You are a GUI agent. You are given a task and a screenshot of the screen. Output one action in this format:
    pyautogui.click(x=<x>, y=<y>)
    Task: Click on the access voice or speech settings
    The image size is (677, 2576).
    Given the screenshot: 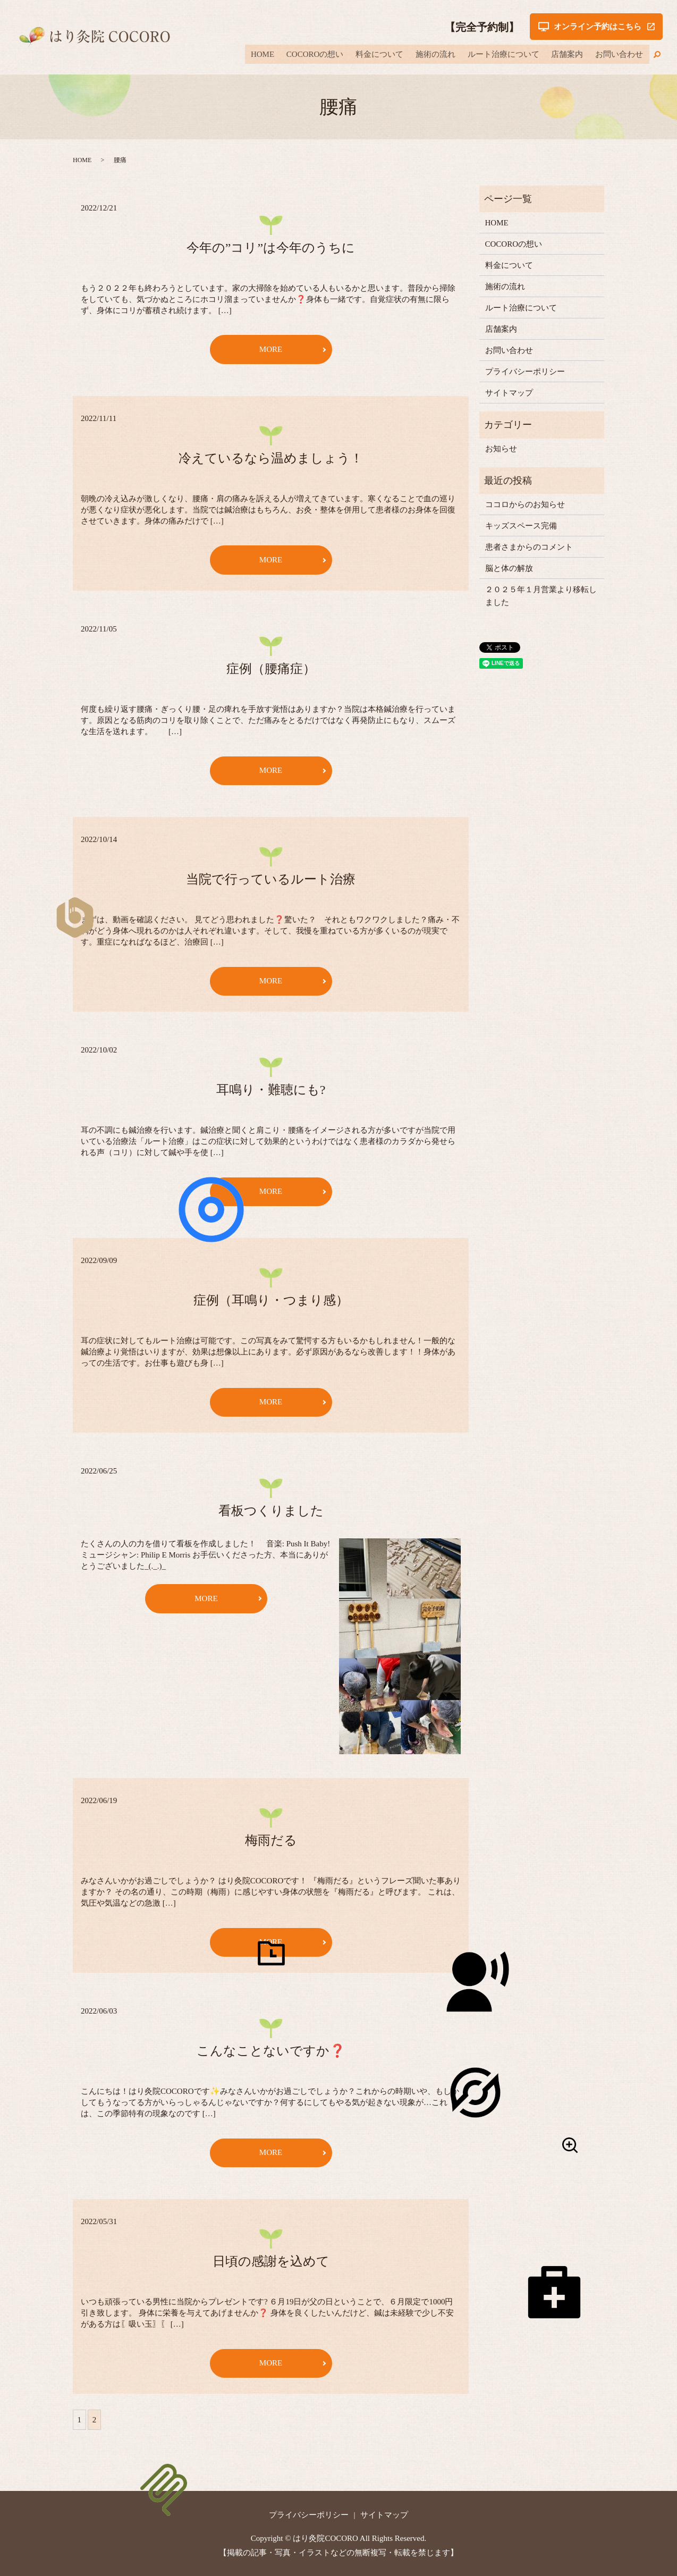 What is the action you would take?
    pyautogui.click(x=478, y=1983)
    